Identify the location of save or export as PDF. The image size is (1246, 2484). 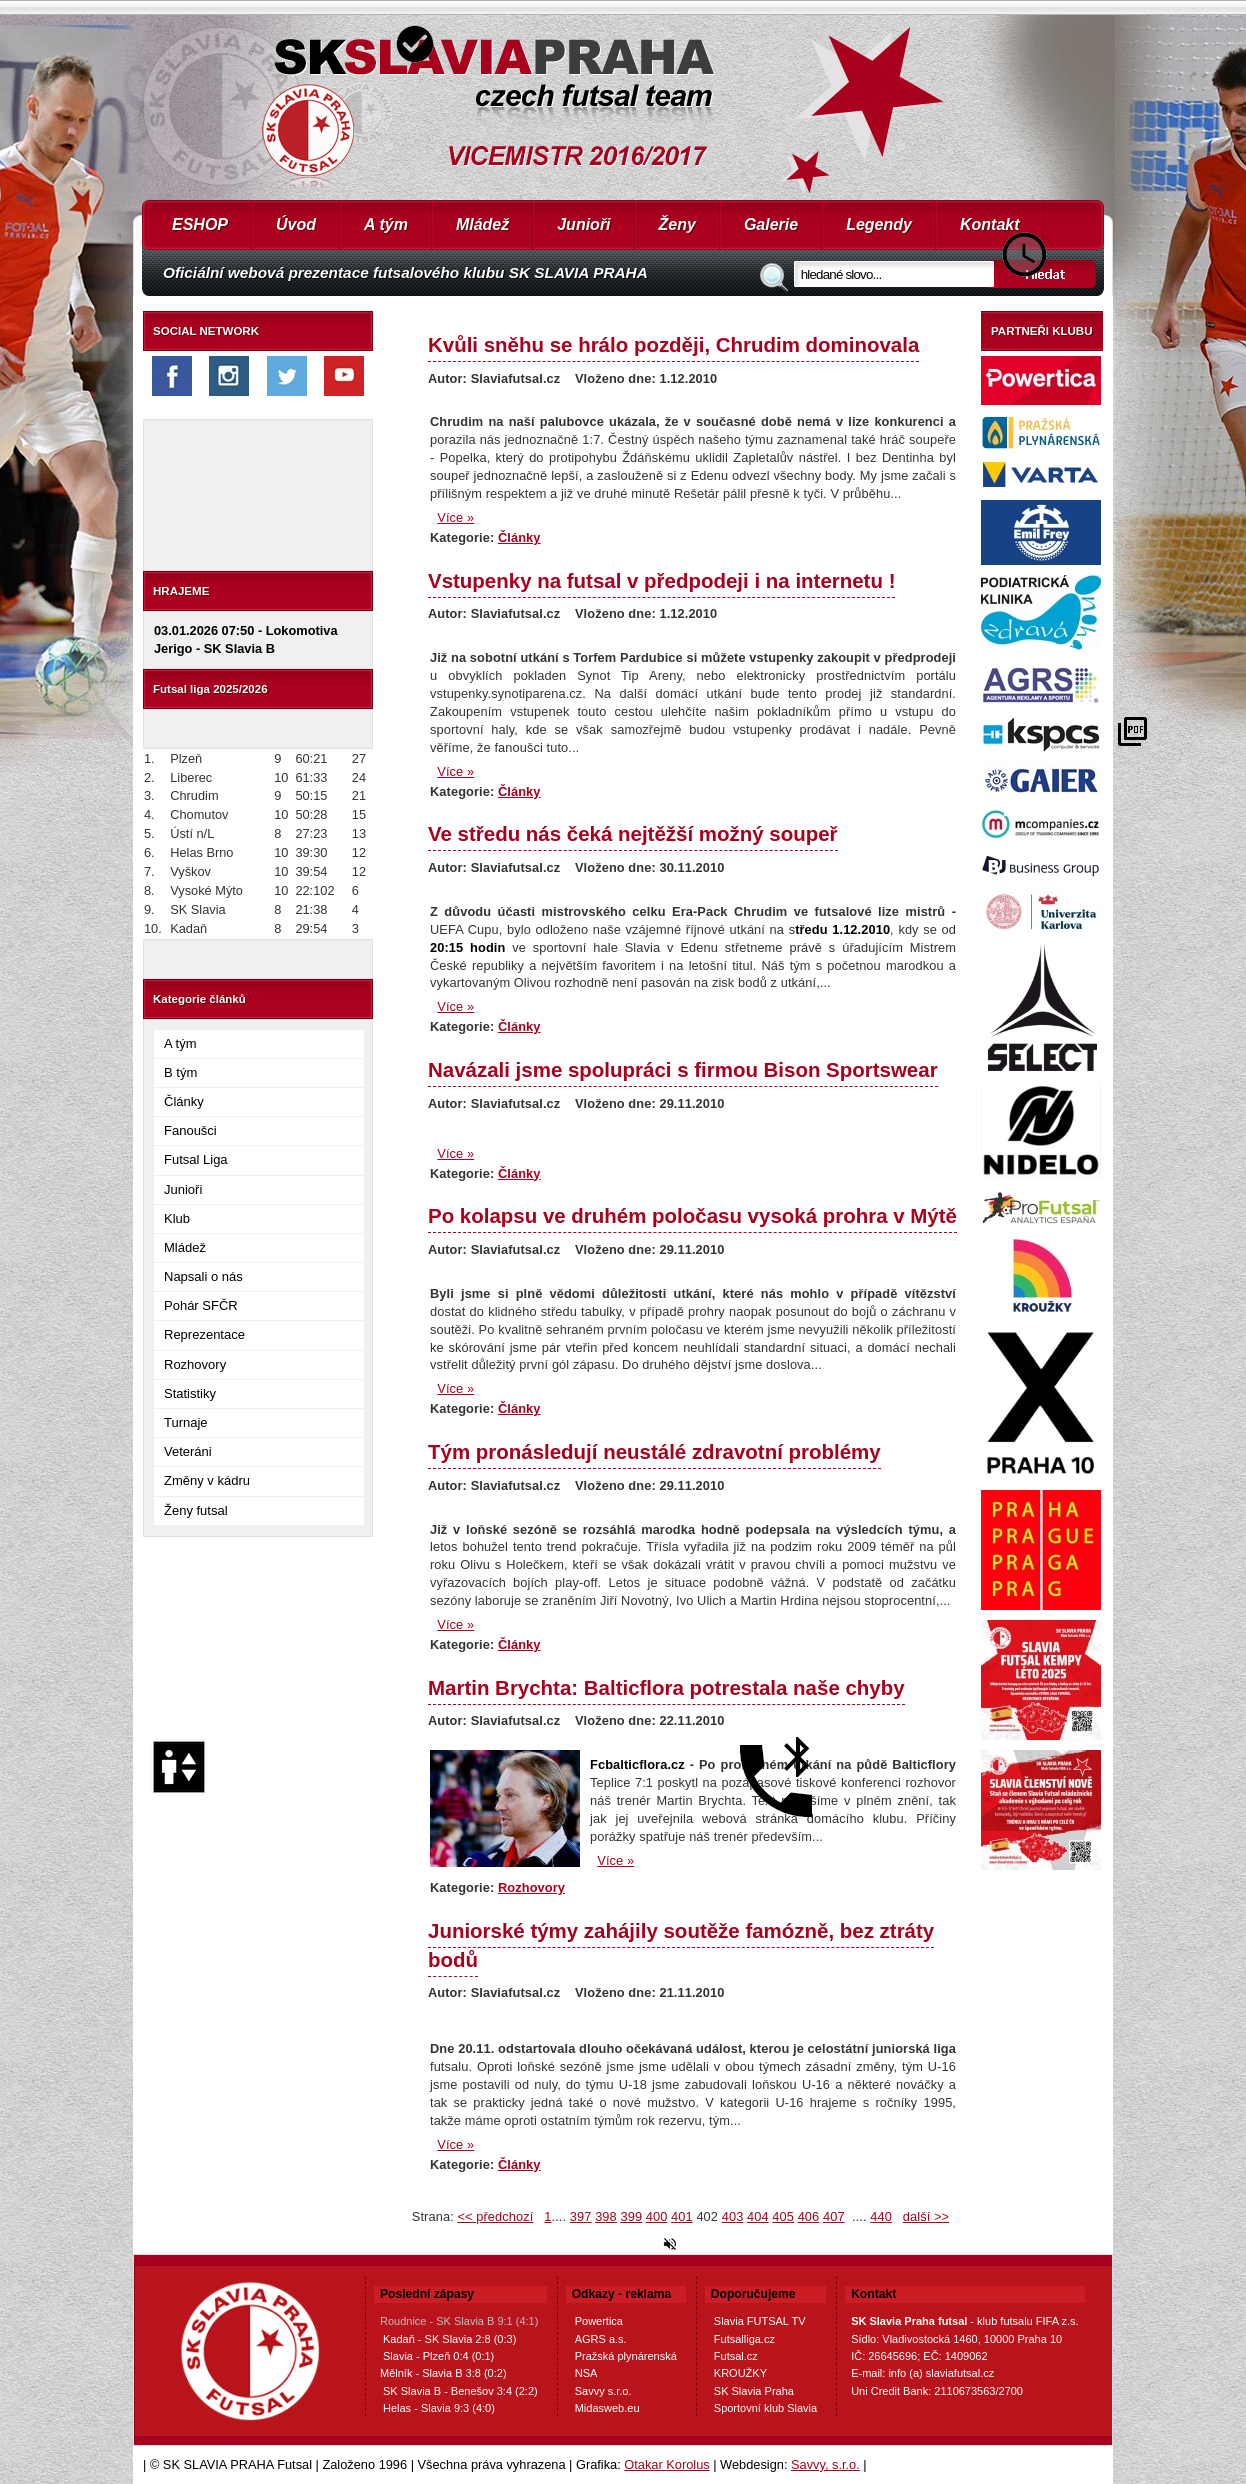
(1132, 731).